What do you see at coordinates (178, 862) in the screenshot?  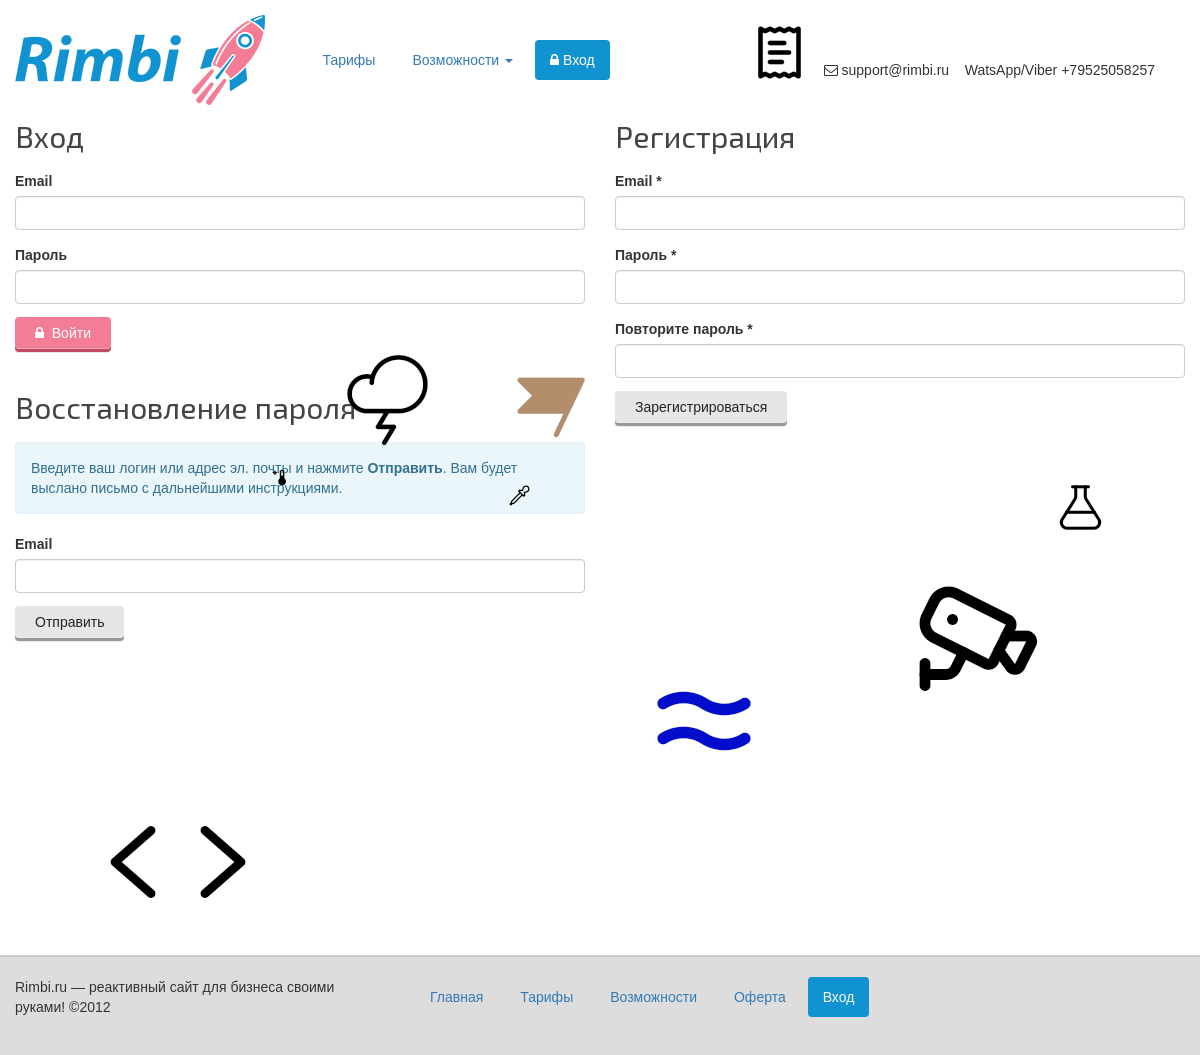 I see `view or edit source code` at bounding box center [178, 862].